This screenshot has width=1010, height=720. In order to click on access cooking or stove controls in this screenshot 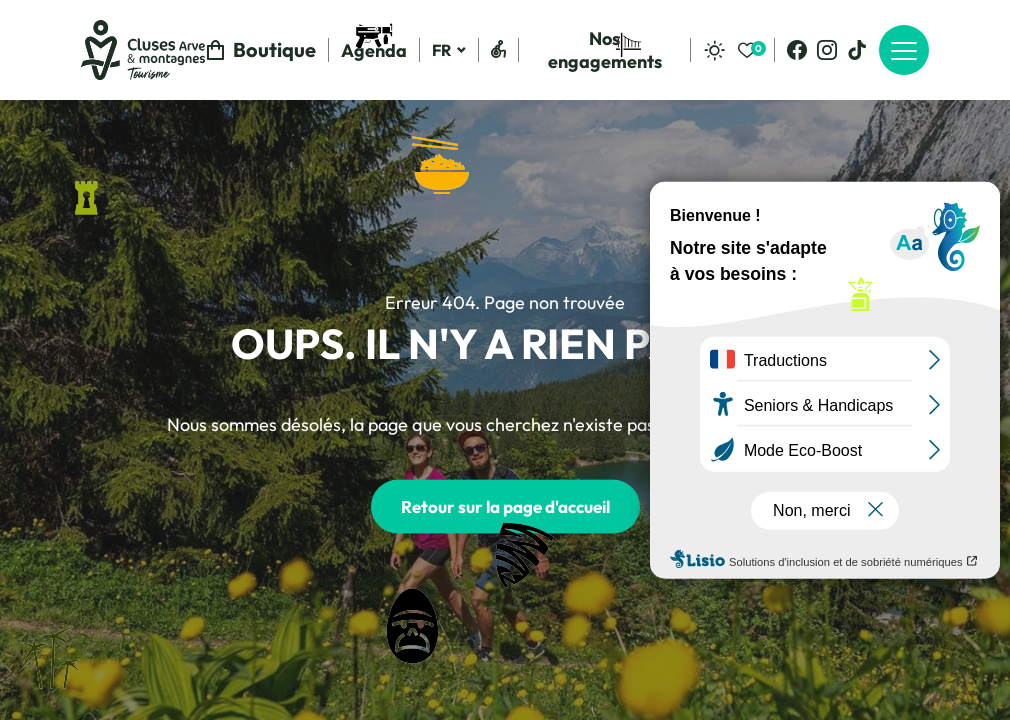, I will do `click(860, 293)`.